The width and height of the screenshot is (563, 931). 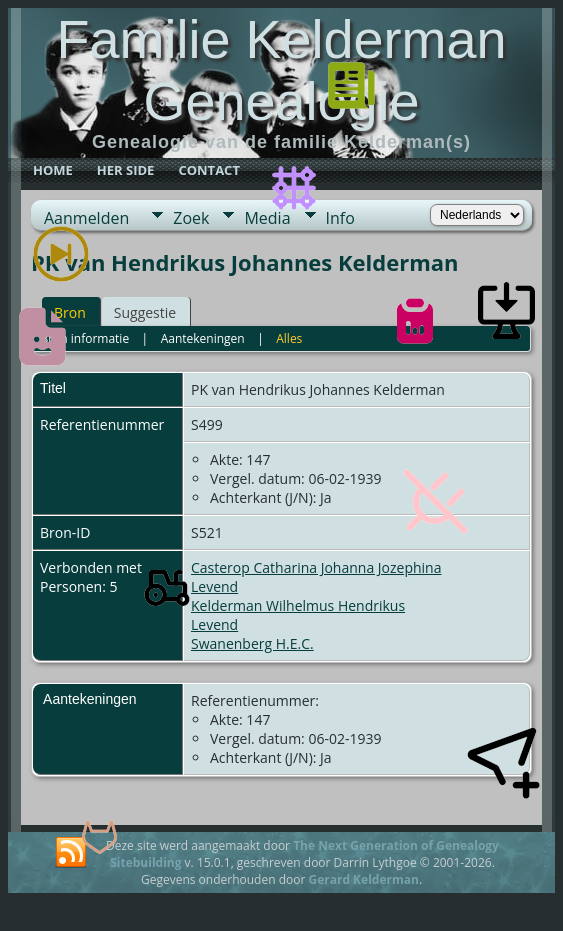 I want to click on view news or articles, so click(x=351, y=85).